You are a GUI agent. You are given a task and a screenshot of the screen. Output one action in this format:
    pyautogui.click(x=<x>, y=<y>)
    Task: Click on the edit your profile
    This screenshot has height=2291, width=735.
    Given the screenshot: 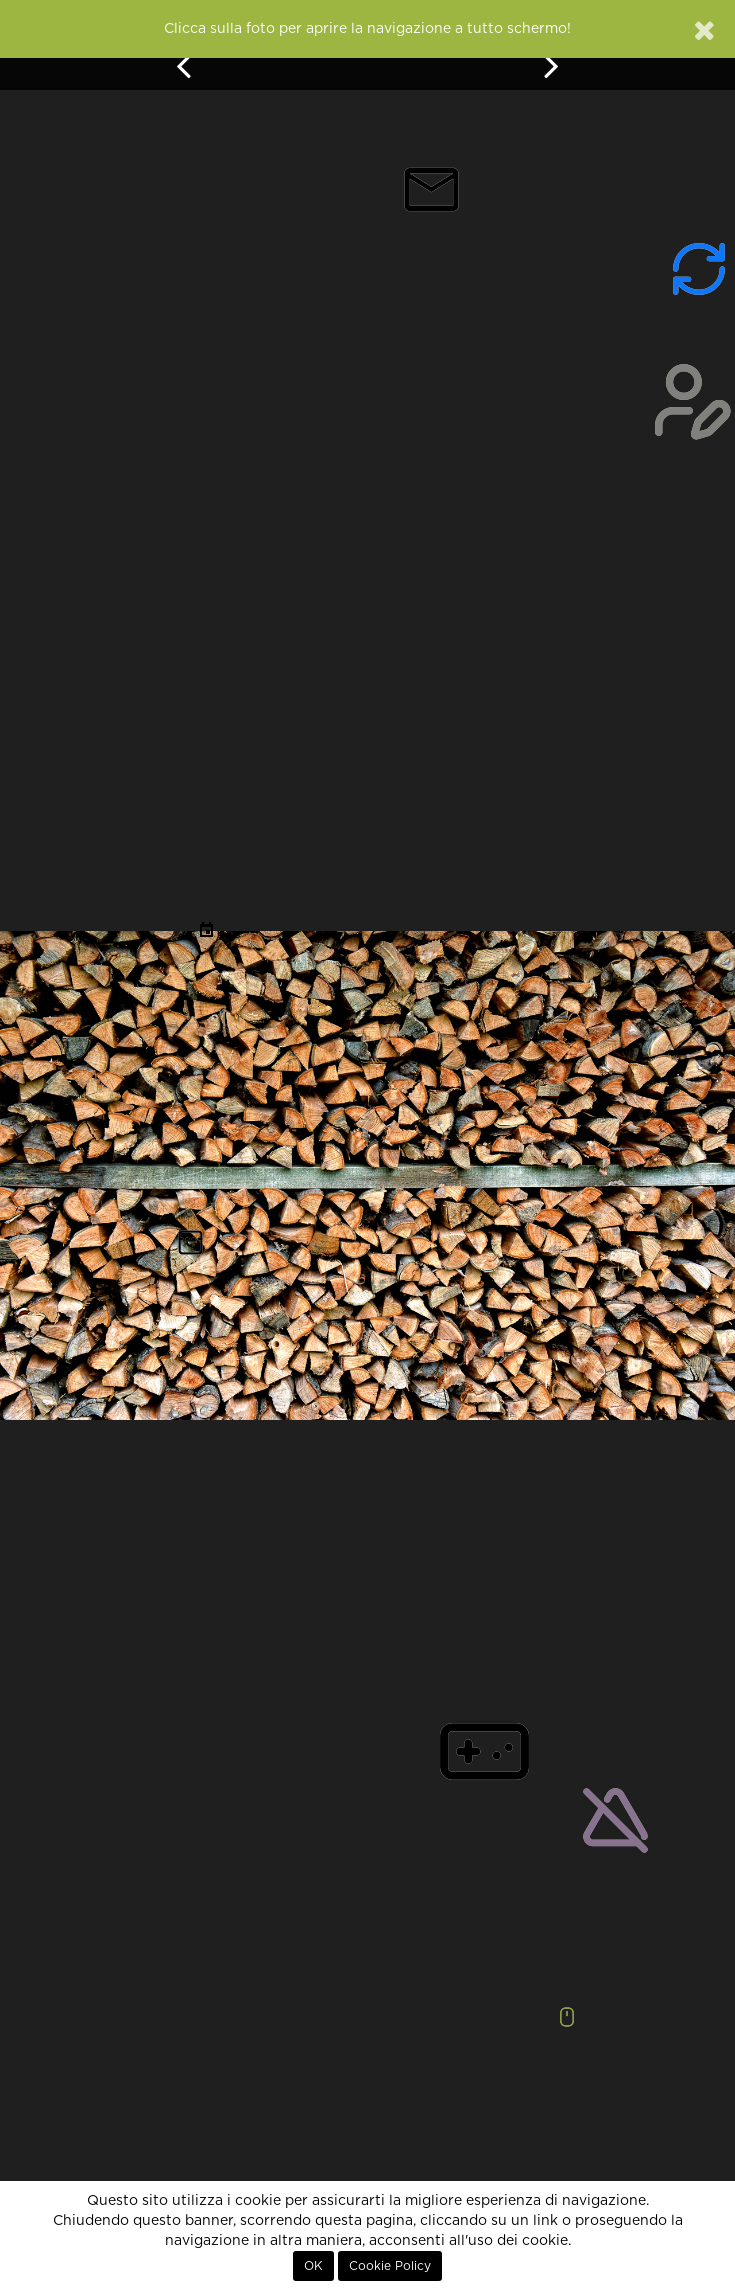 What is the action you would take?
    pyautogui.click(x=691, y=400)
    